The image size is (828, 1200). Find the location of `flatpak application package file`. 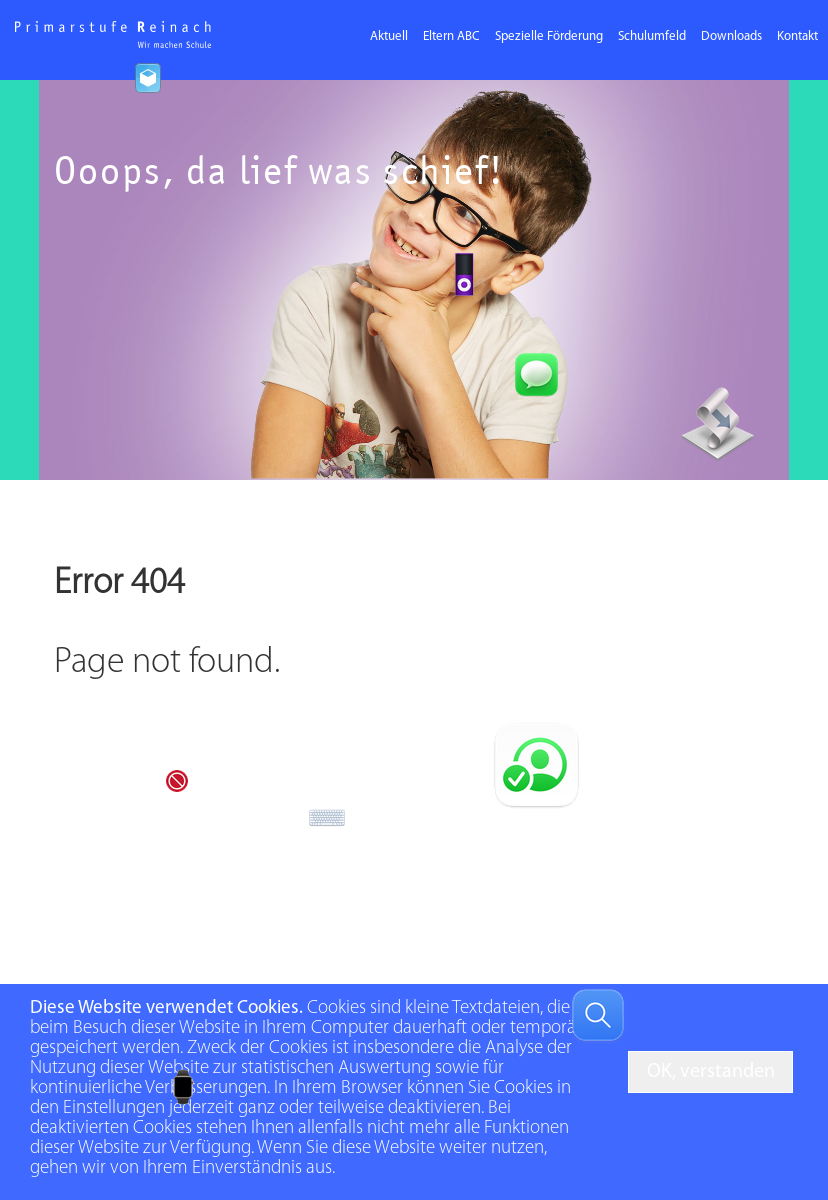

flatpak application package file is located at coordinates (148, 78).